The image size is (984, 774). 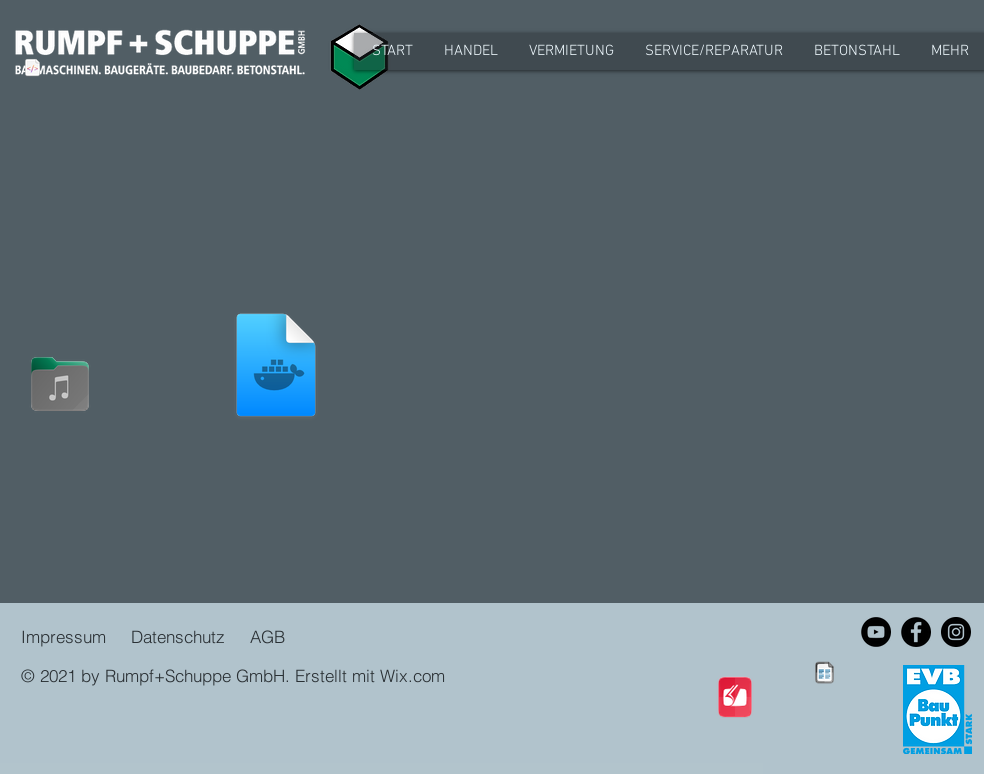 I want to click on open your music folder, so click(x=60, y=384).